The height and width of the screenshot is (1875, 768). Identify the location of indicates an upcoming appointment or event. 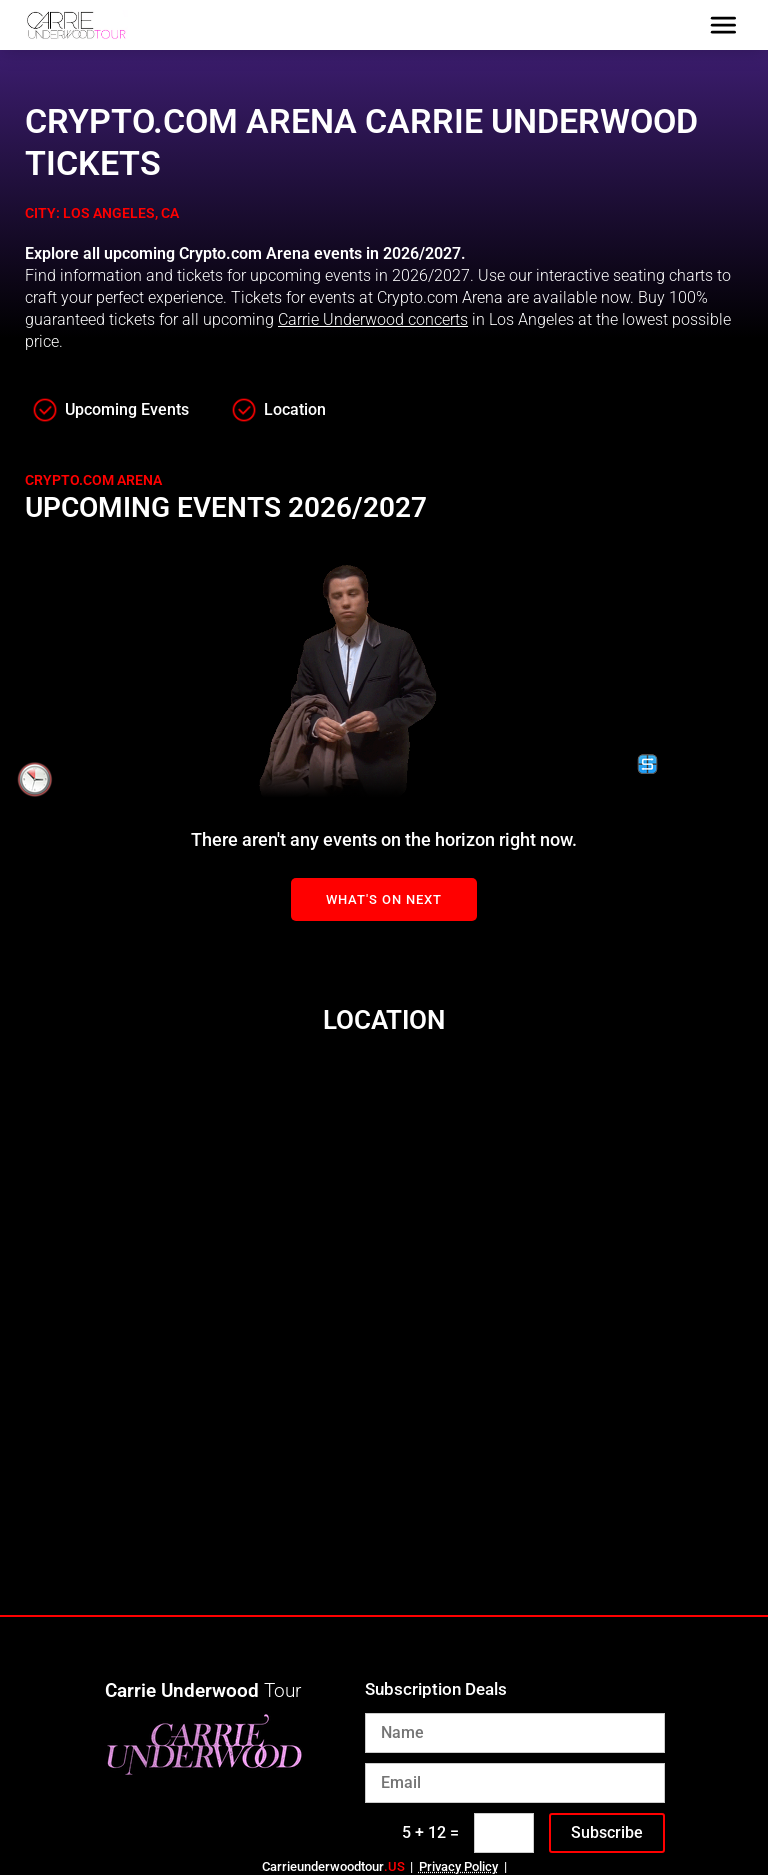
(35, 779).